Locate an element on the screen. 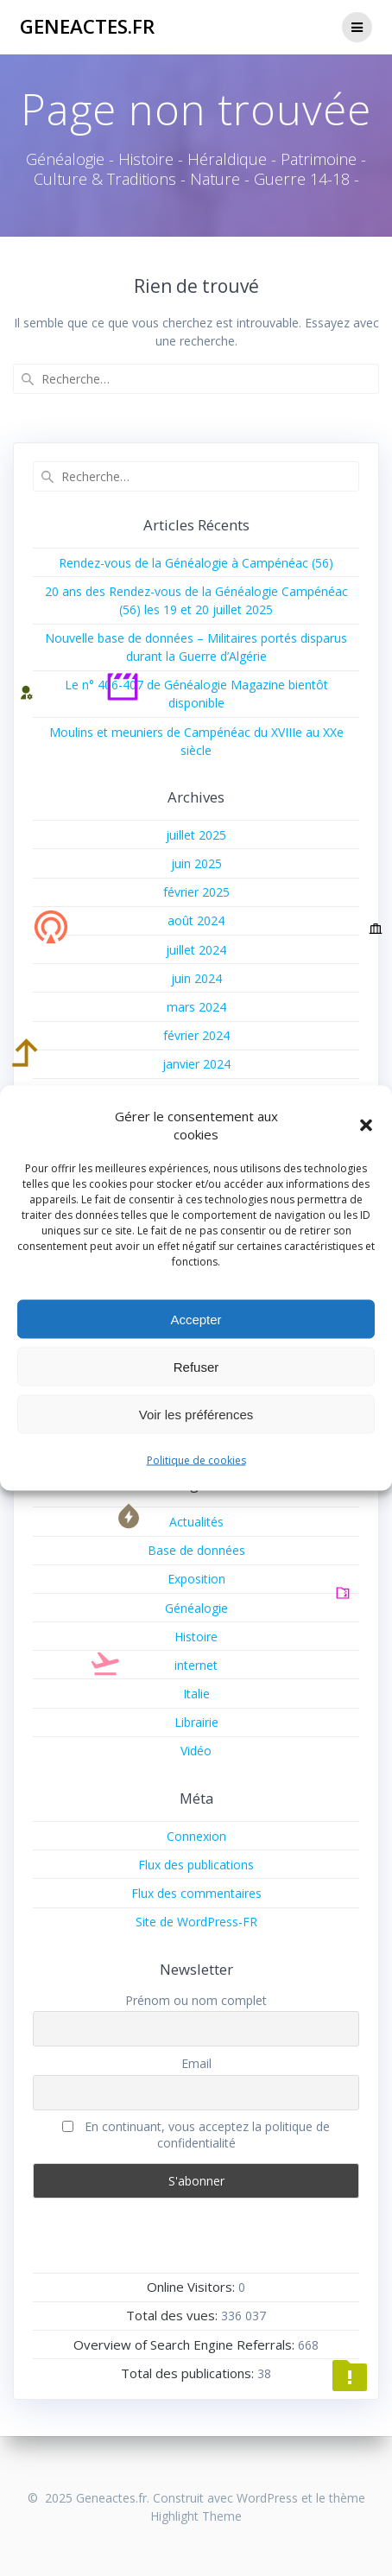 This screenshot has width=392, height=2576. access compressed or zipped files is located at coordinates (343, 1593).